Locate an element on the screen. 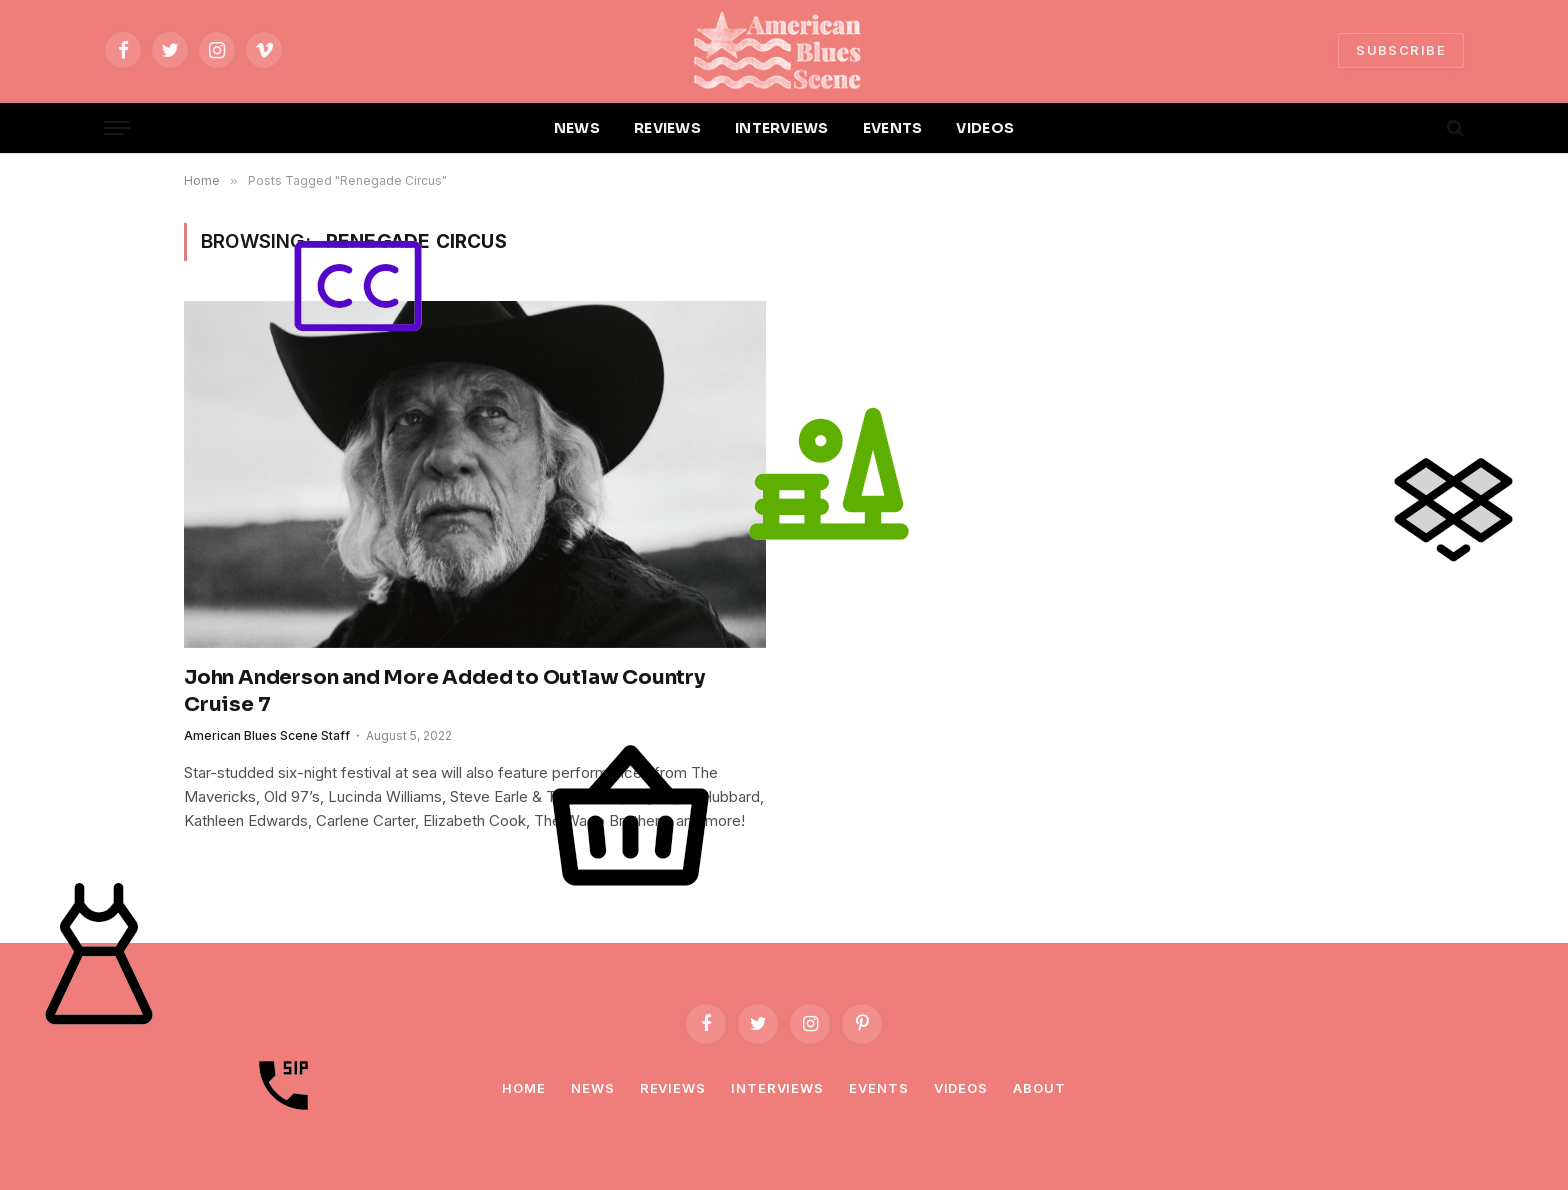 This screenshot has width=1568, height=1190. browse women's clothing or dresses is located at coordinates (99, 961).